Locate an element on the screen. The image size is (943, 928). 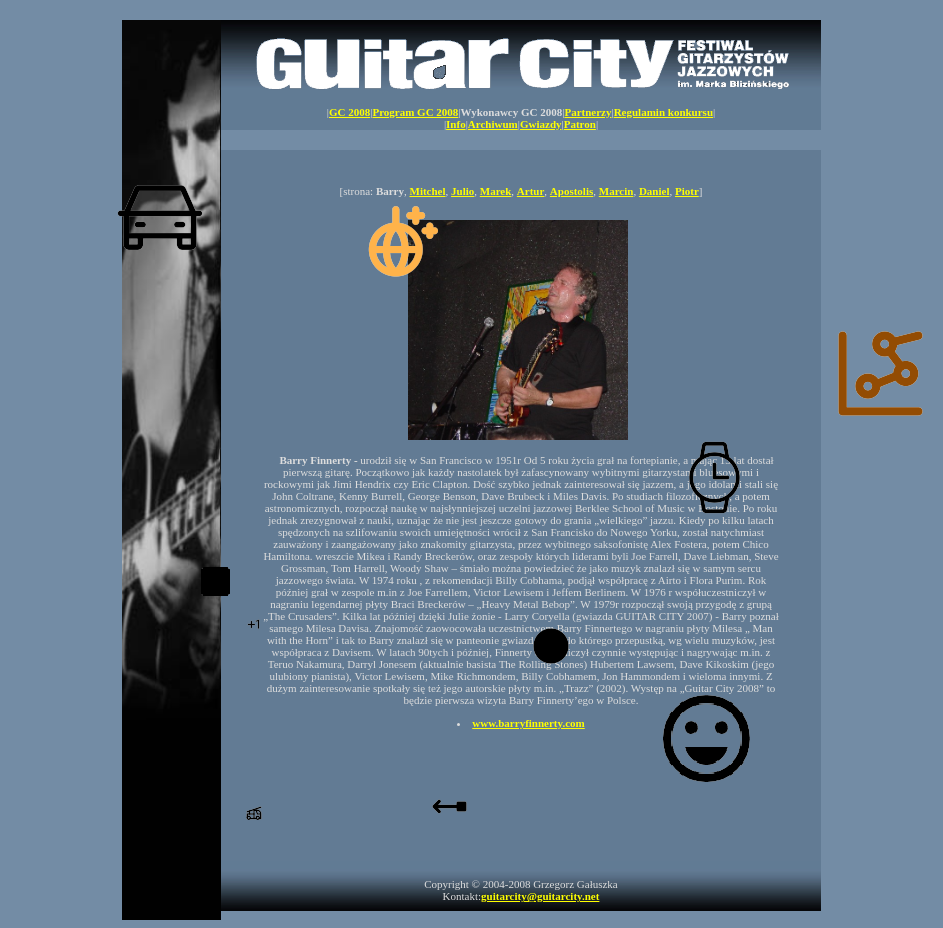
indicates an unread notification or new item is located at coordinates (551, 646).